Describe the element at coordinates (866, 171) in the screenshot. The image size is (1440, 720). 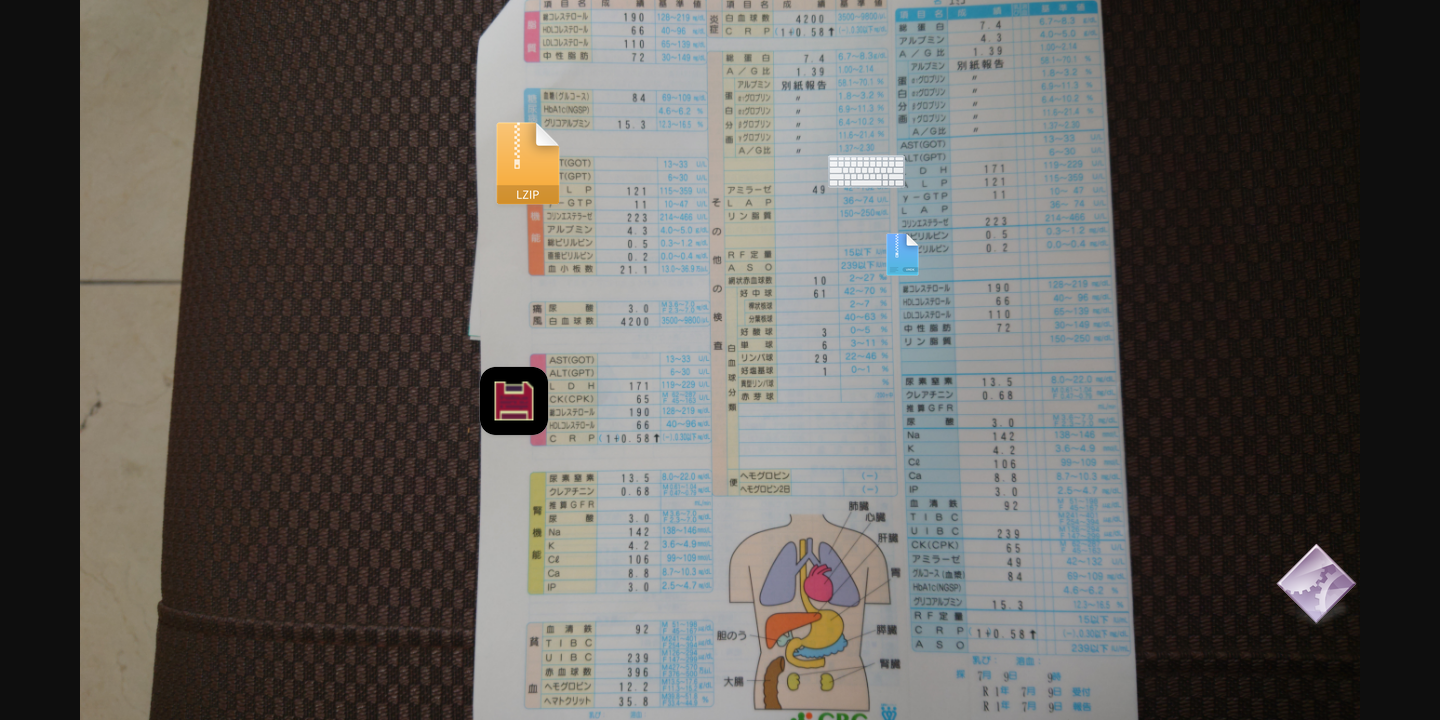
I see `access keyboard settings` at that location.